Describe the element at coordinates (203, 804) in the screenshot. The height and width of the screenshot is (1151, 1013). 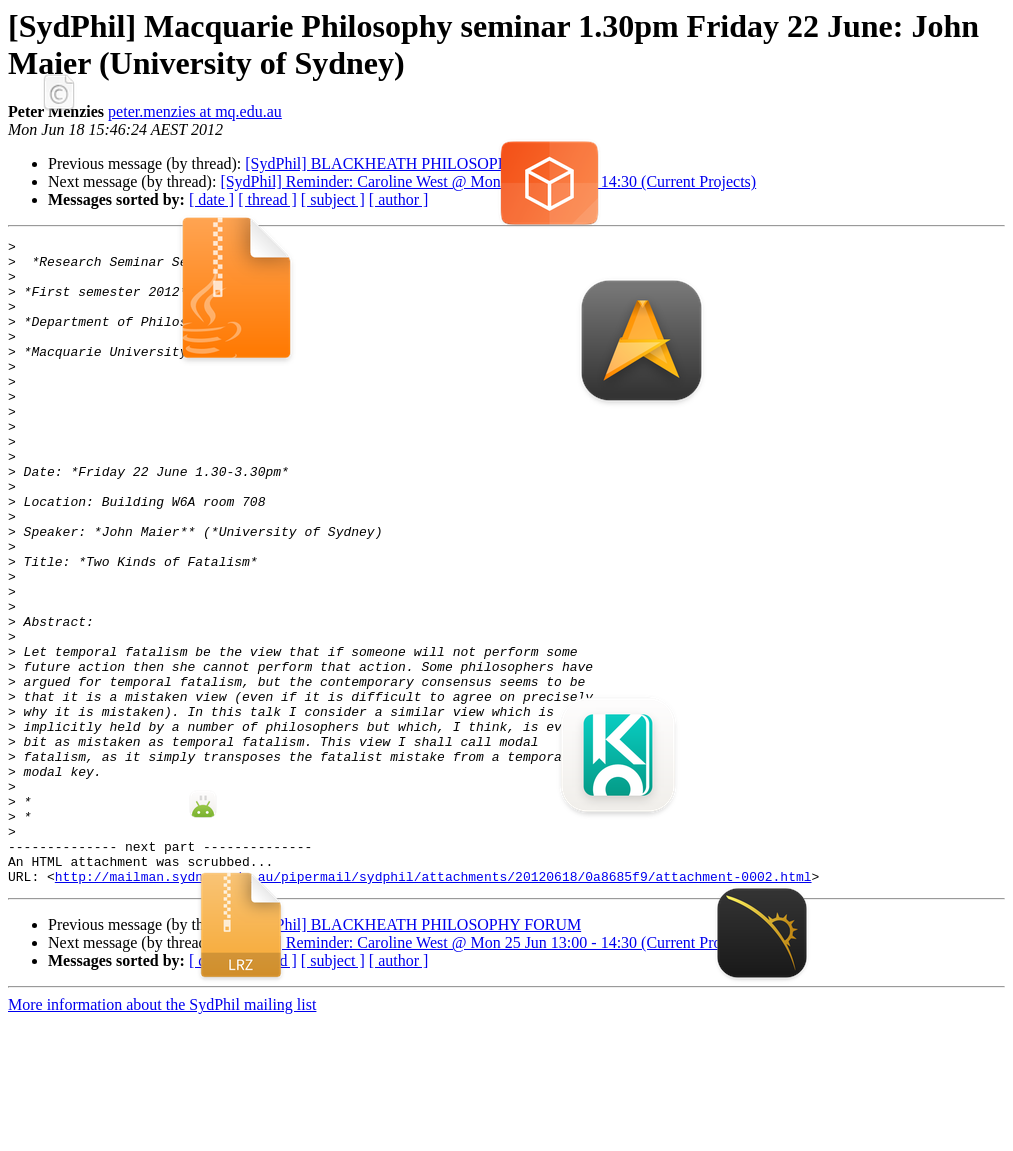
I see `open android file transfer app` at that location.